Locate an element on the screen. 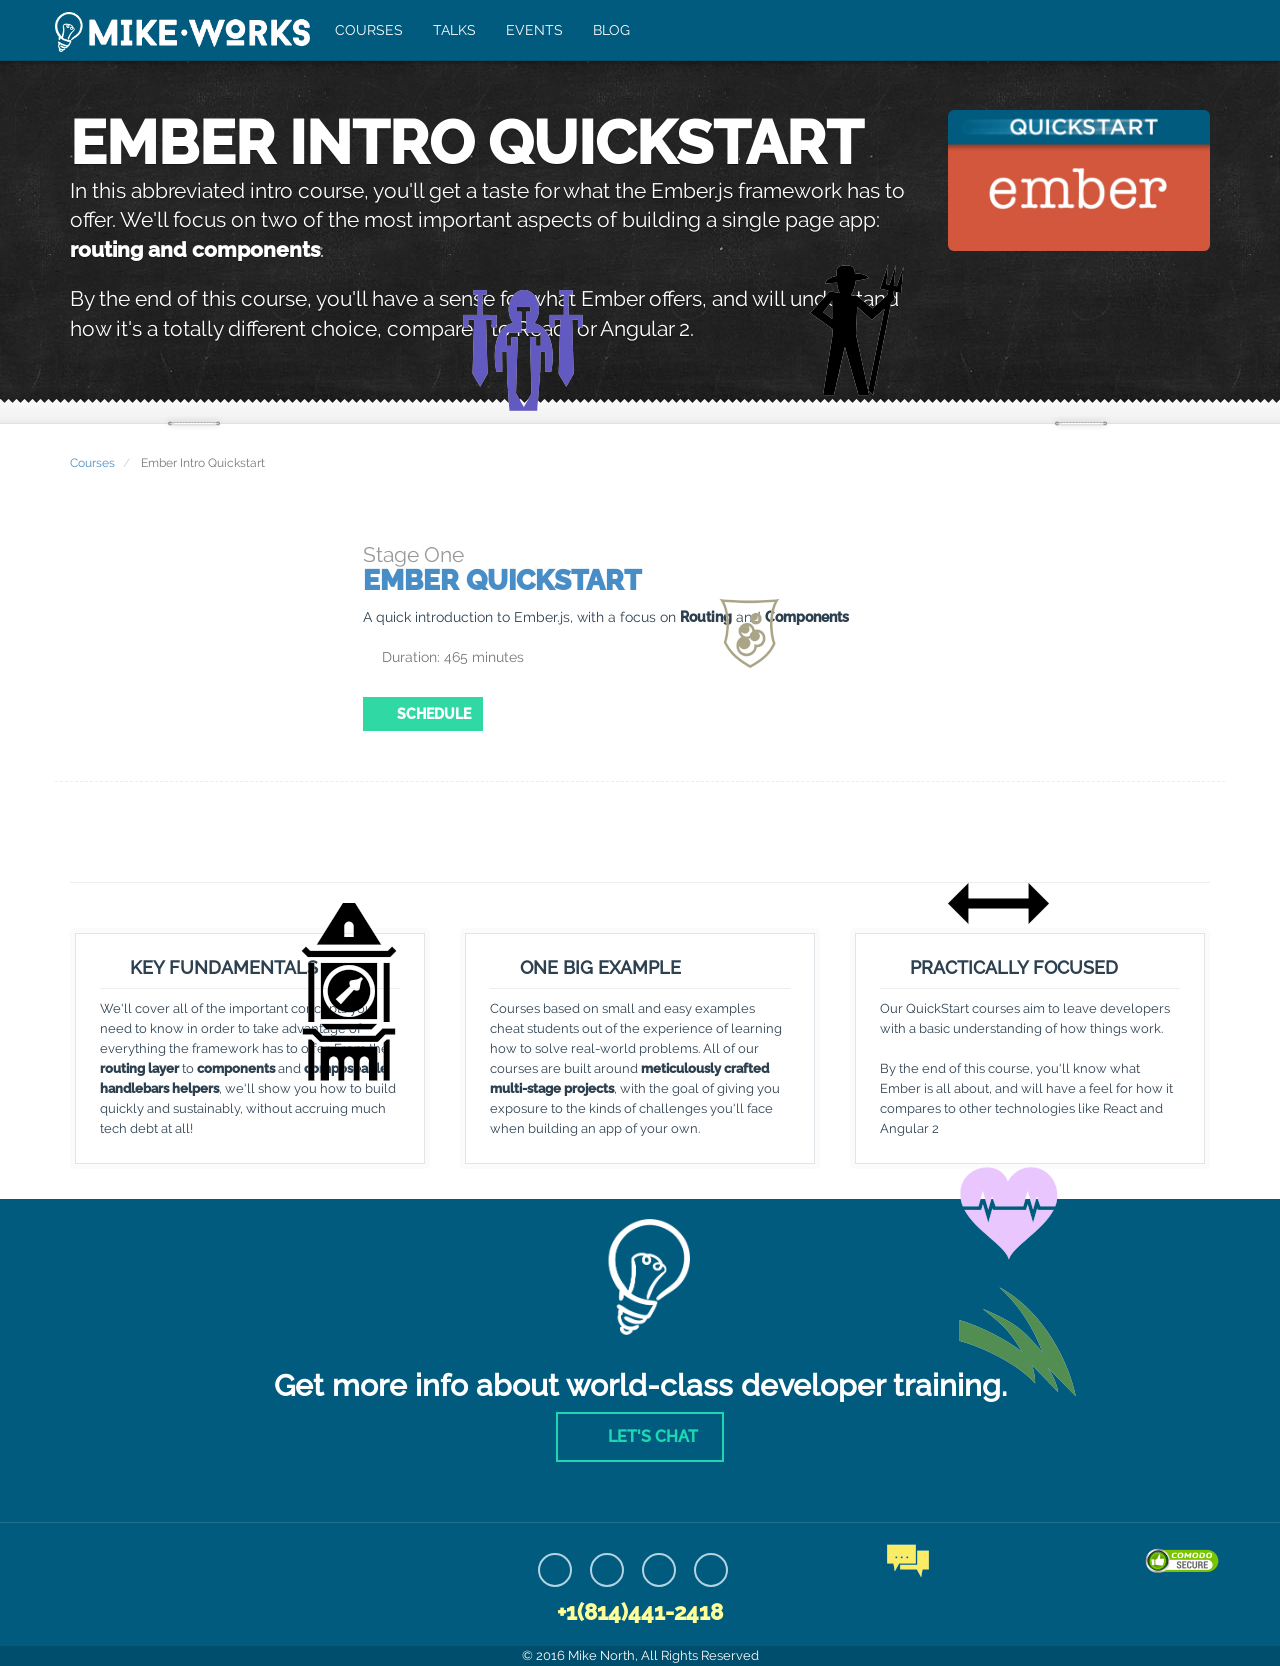 This screenshot has height=1666, width=1280. view clock tower landmark or building is located at coordinates (349, 992).